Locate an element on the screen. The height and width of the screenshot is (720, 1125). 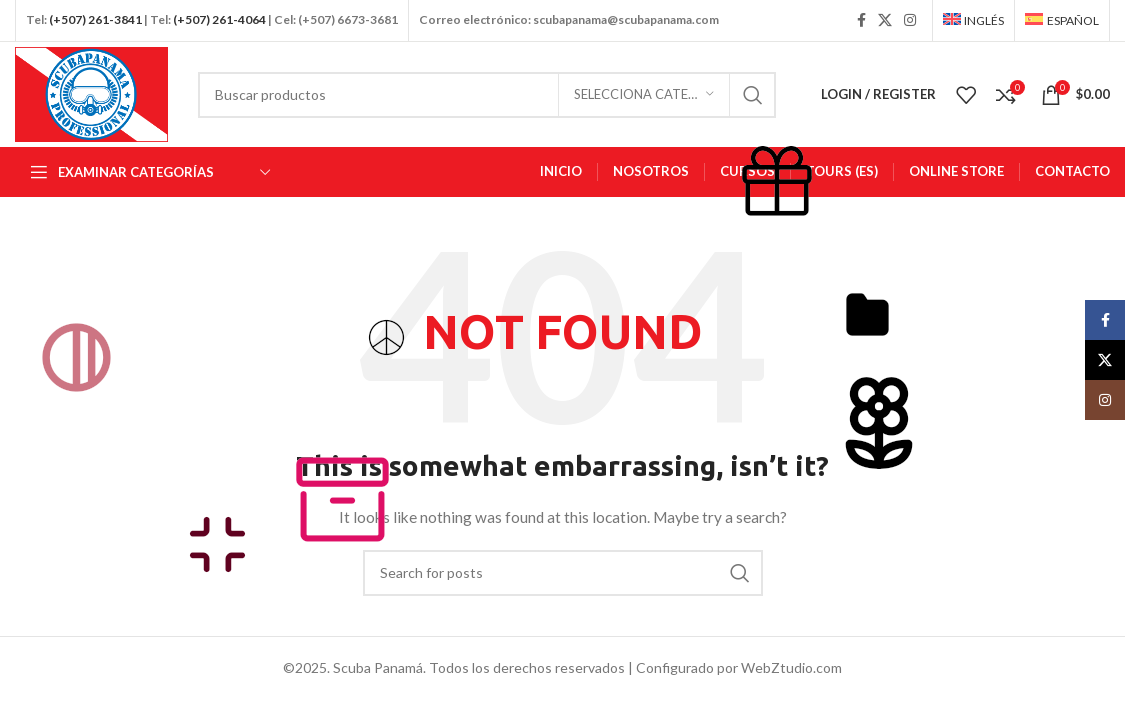
access garden or plant care features is located at coordinates (879, 423).